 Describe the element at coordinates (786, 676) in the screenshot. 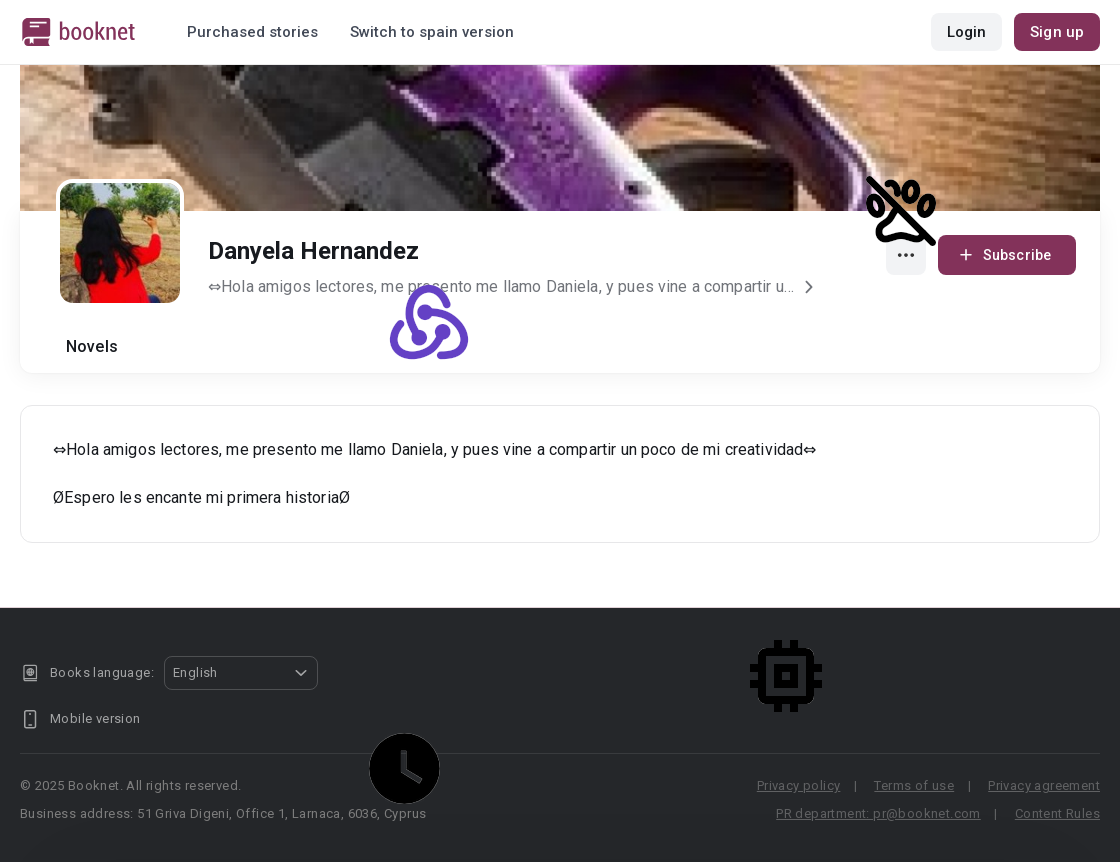

I see `view device memory or storage info` at that location.